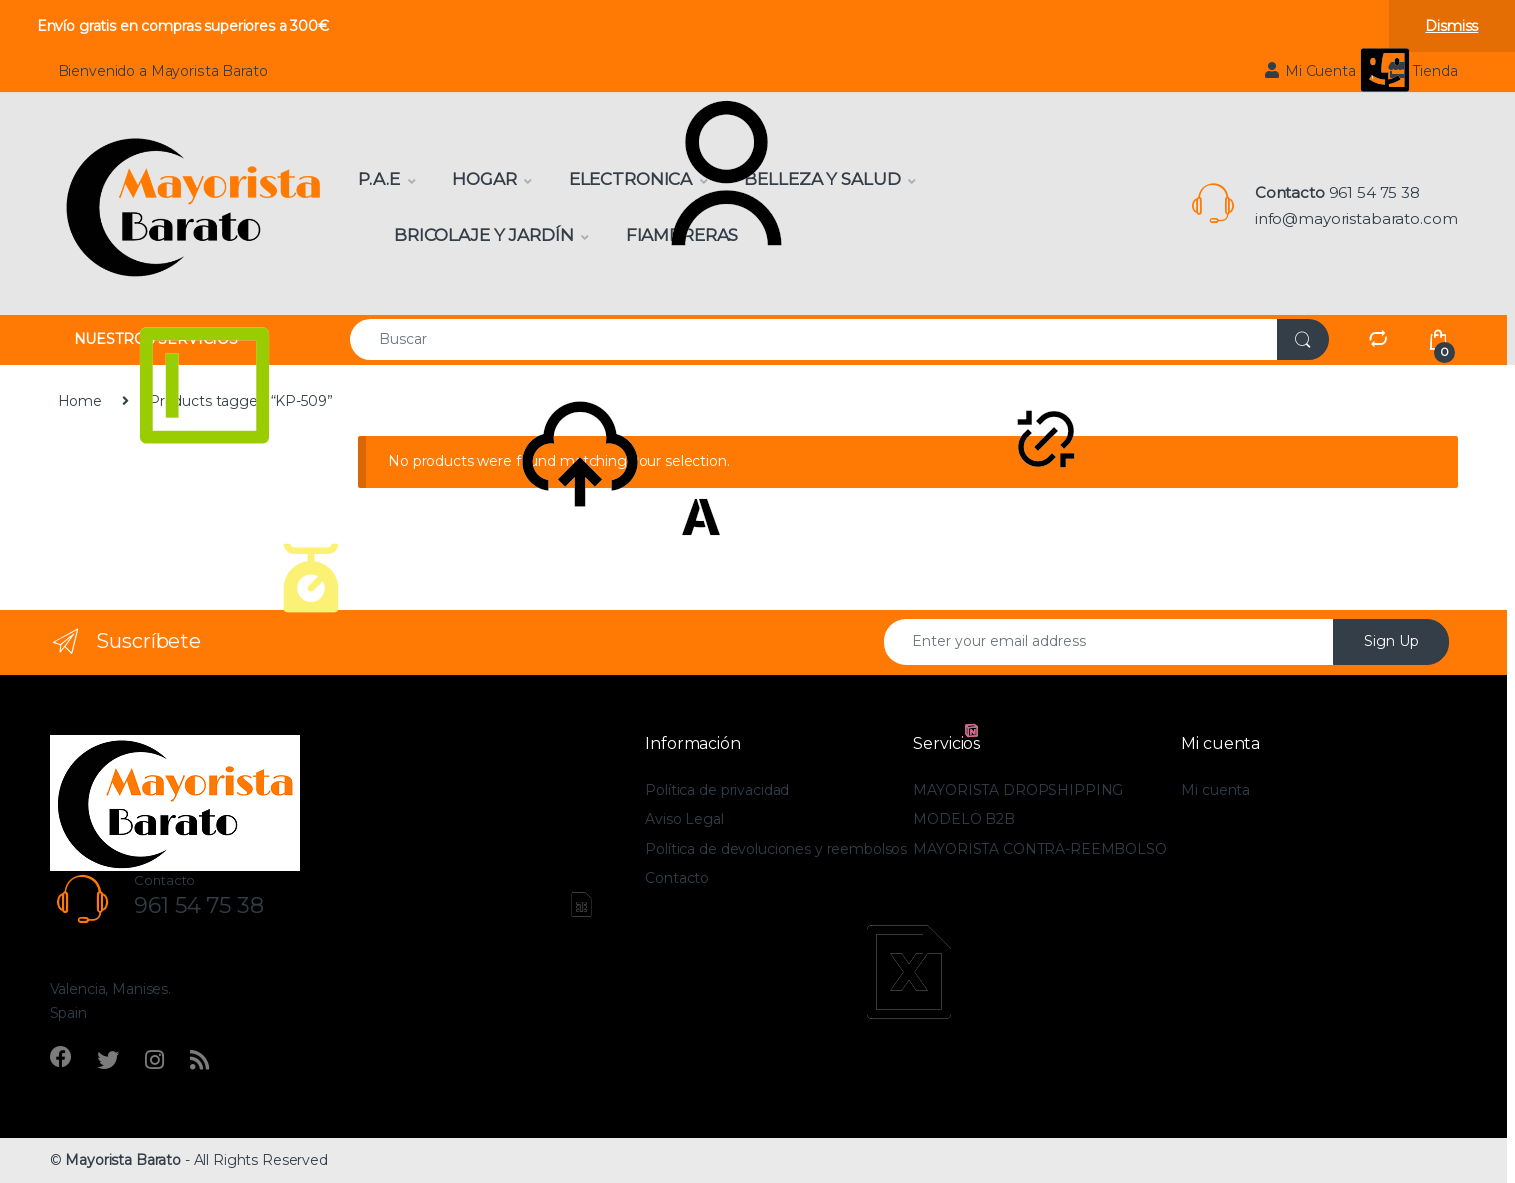 This screenshot has height=1183, width=1515. Describe the element at coordinates (909, 972) in the screenshot. I see `open an excel spreadsheet` at that location.